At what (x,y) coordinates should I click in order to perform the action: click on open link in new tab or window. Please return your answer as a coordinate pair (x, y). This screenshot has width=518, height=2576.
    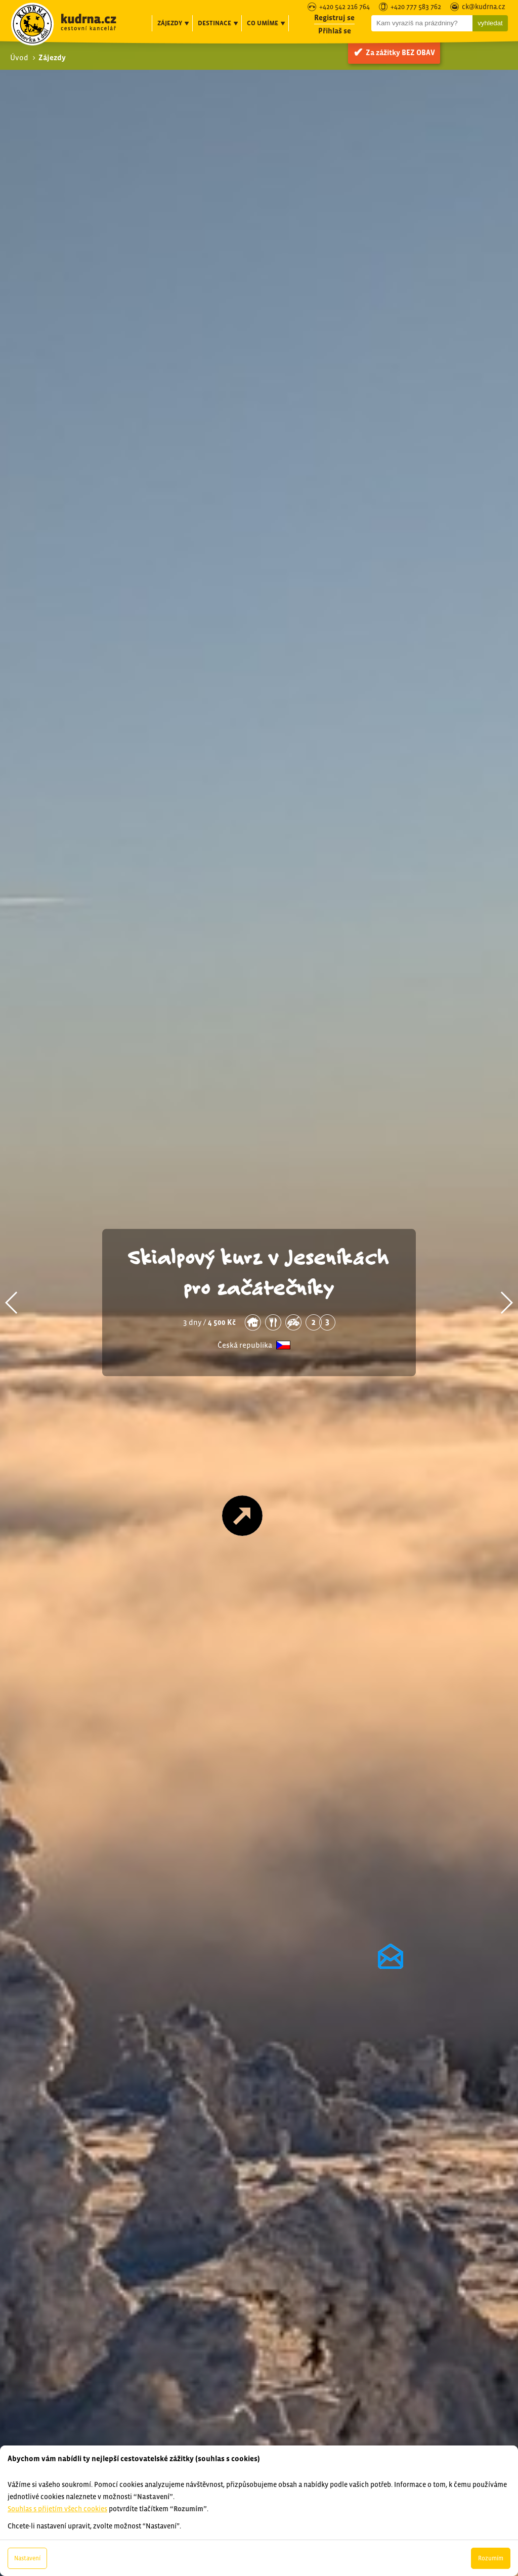
    Looking at the image, I should click on (242, 1516).